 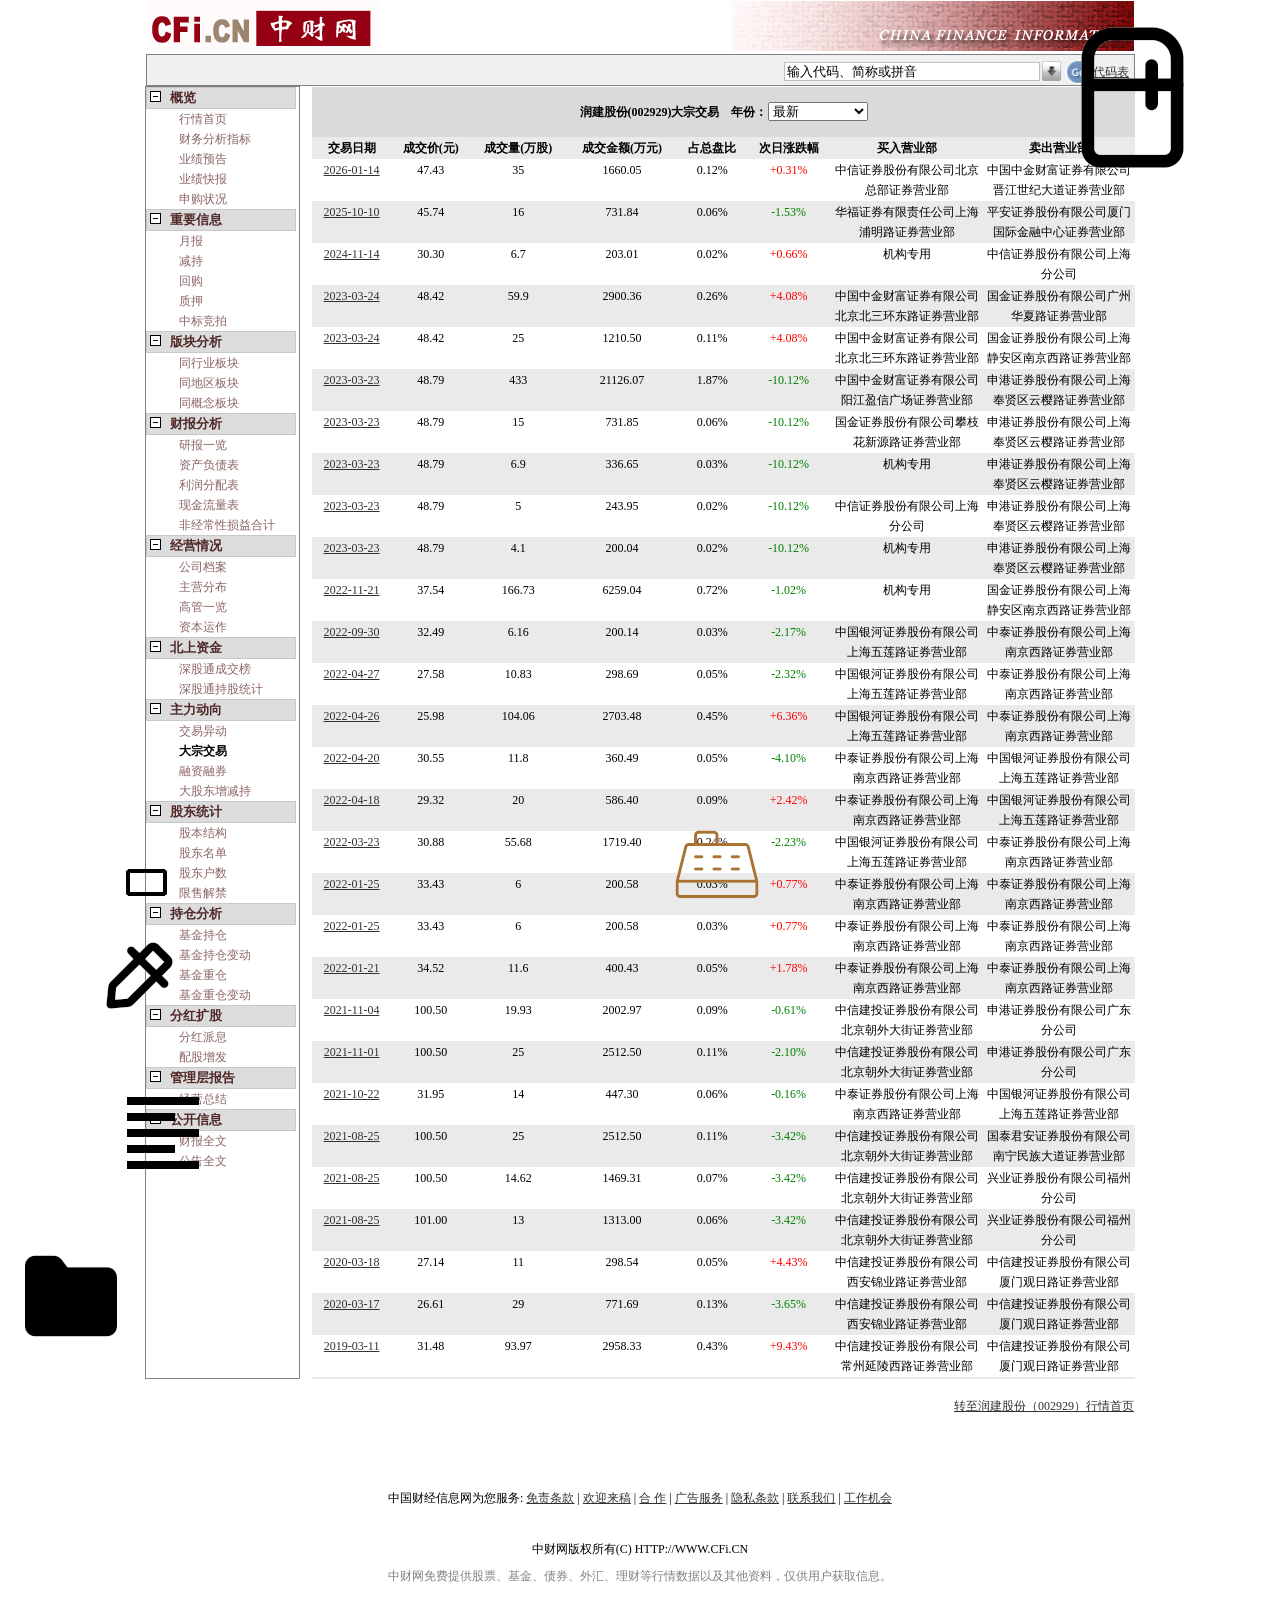 What do you see at coordinates (146, 882) in the screenshot?
I see `crop image to 16:9 aspect ratio` at bounding box center [146, 882].